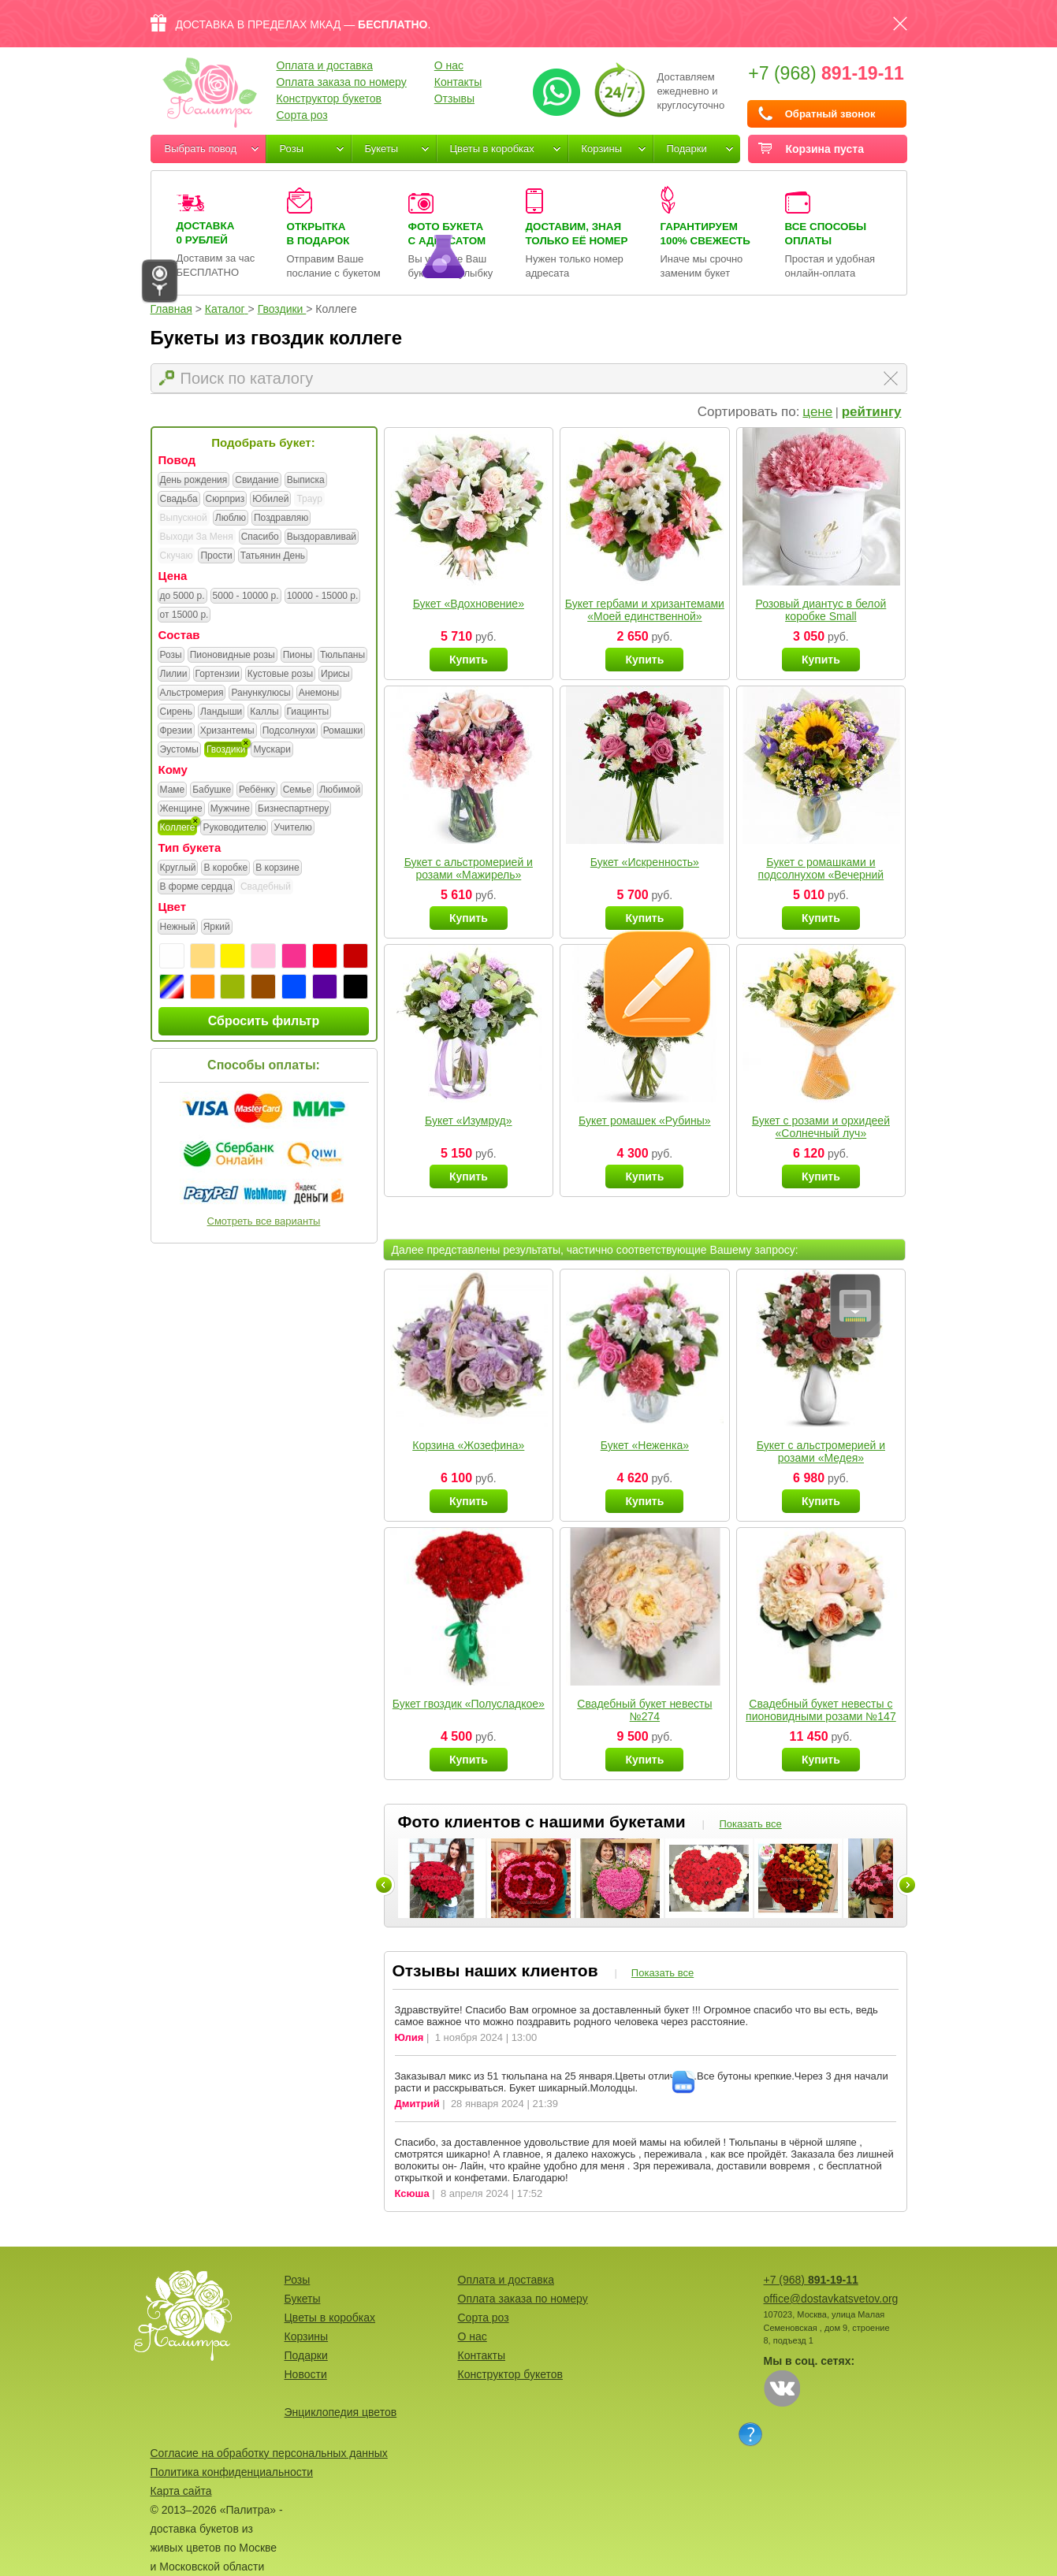 Image resolution: width=1057 pixels, height=2576 pixels. I want to click on open déjà dup backup utility, so click(159, 281).